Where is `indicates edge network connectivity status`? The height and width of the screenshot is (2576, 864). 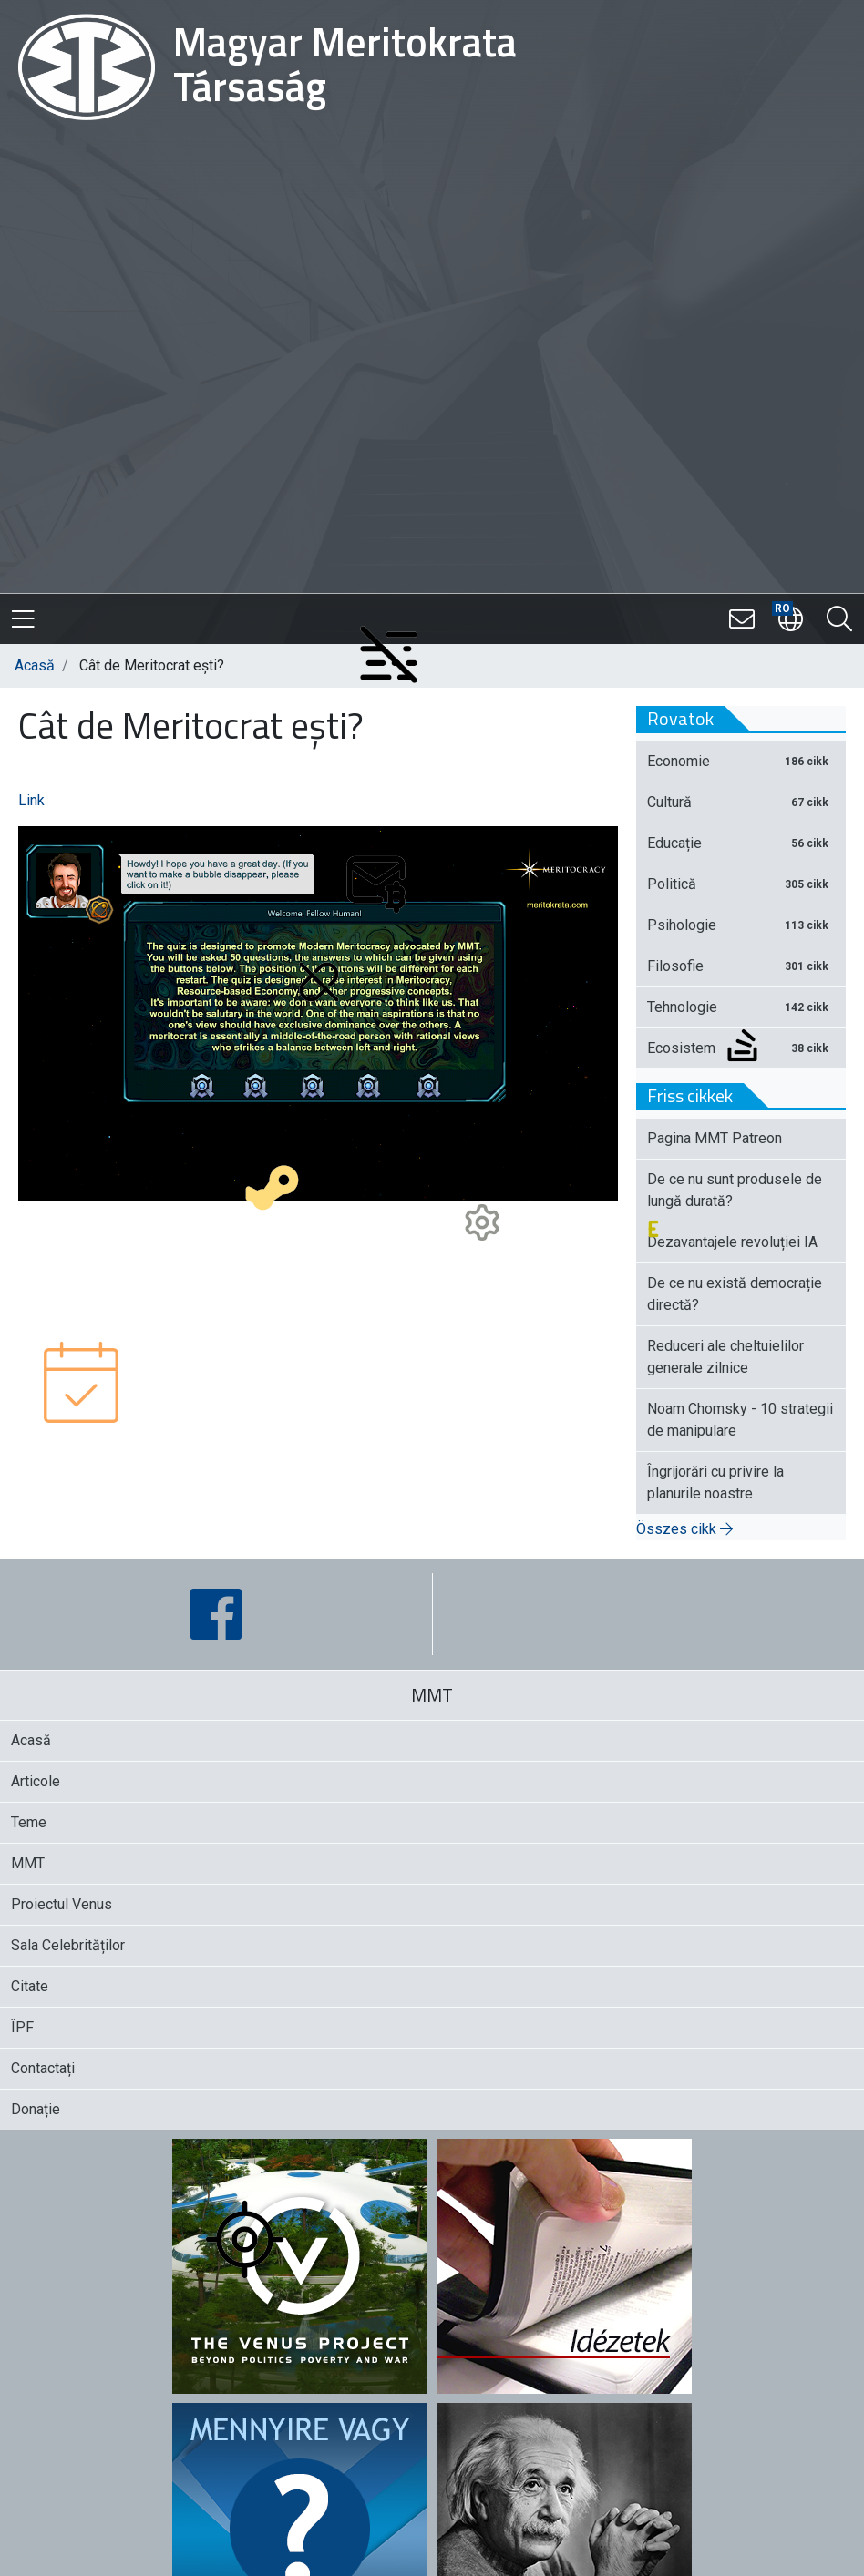
indicates edge network connectivity status is located at coordinates (653, 1229).